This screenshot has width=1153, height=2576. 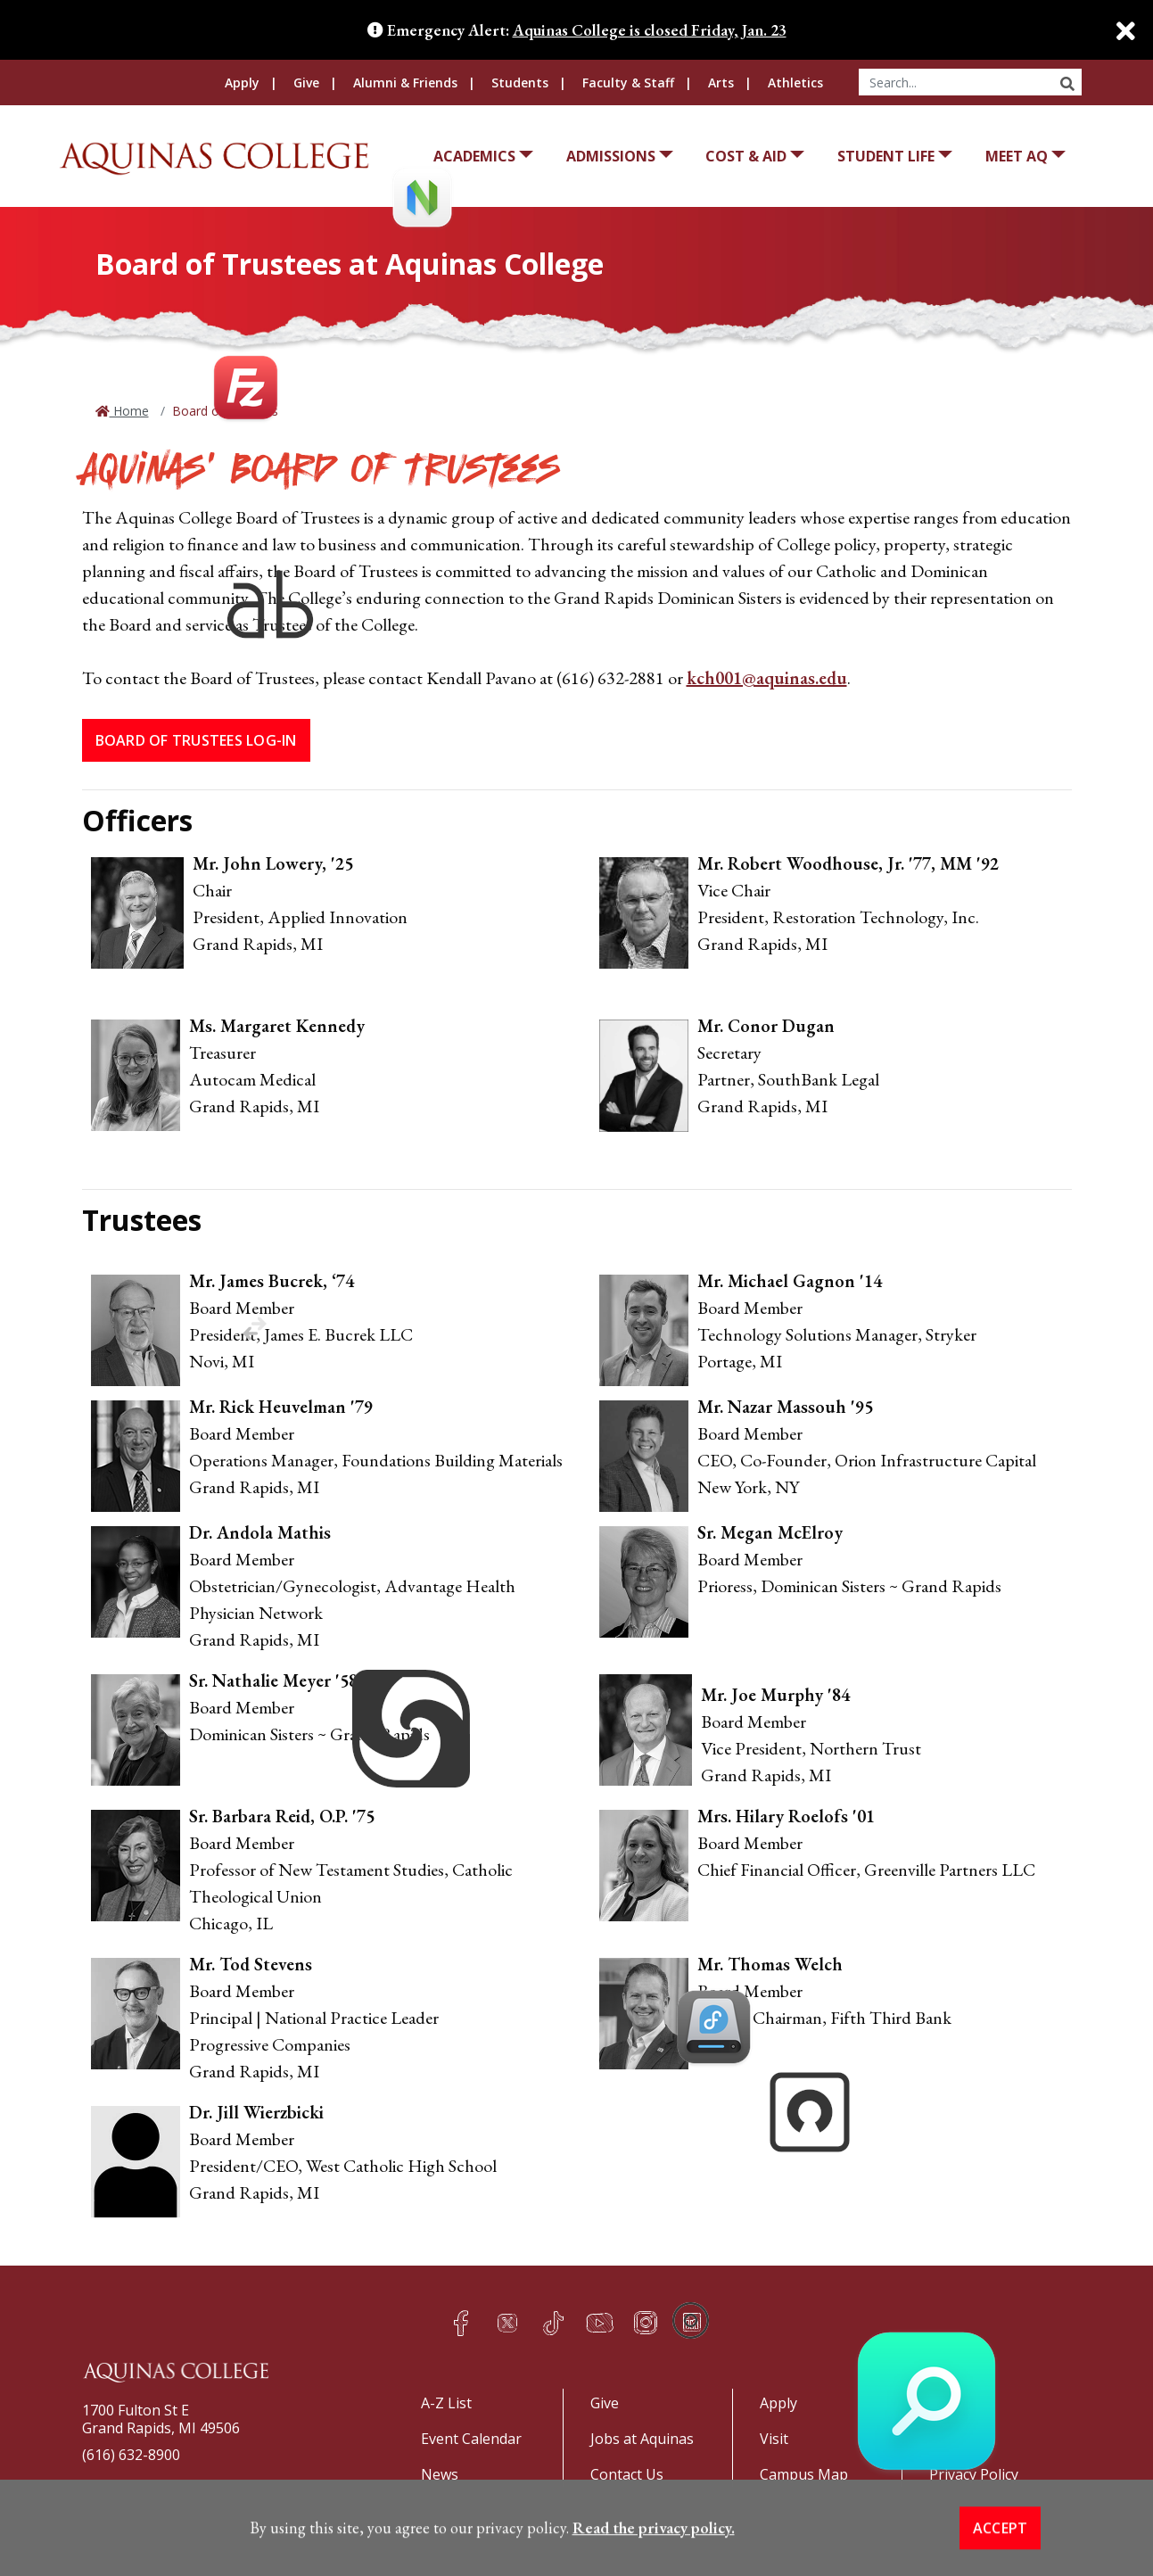 What do you see at coordinates (270, 607) in the screenshot?
I see `access font settings and preferences` at bounding box center [270, 607].